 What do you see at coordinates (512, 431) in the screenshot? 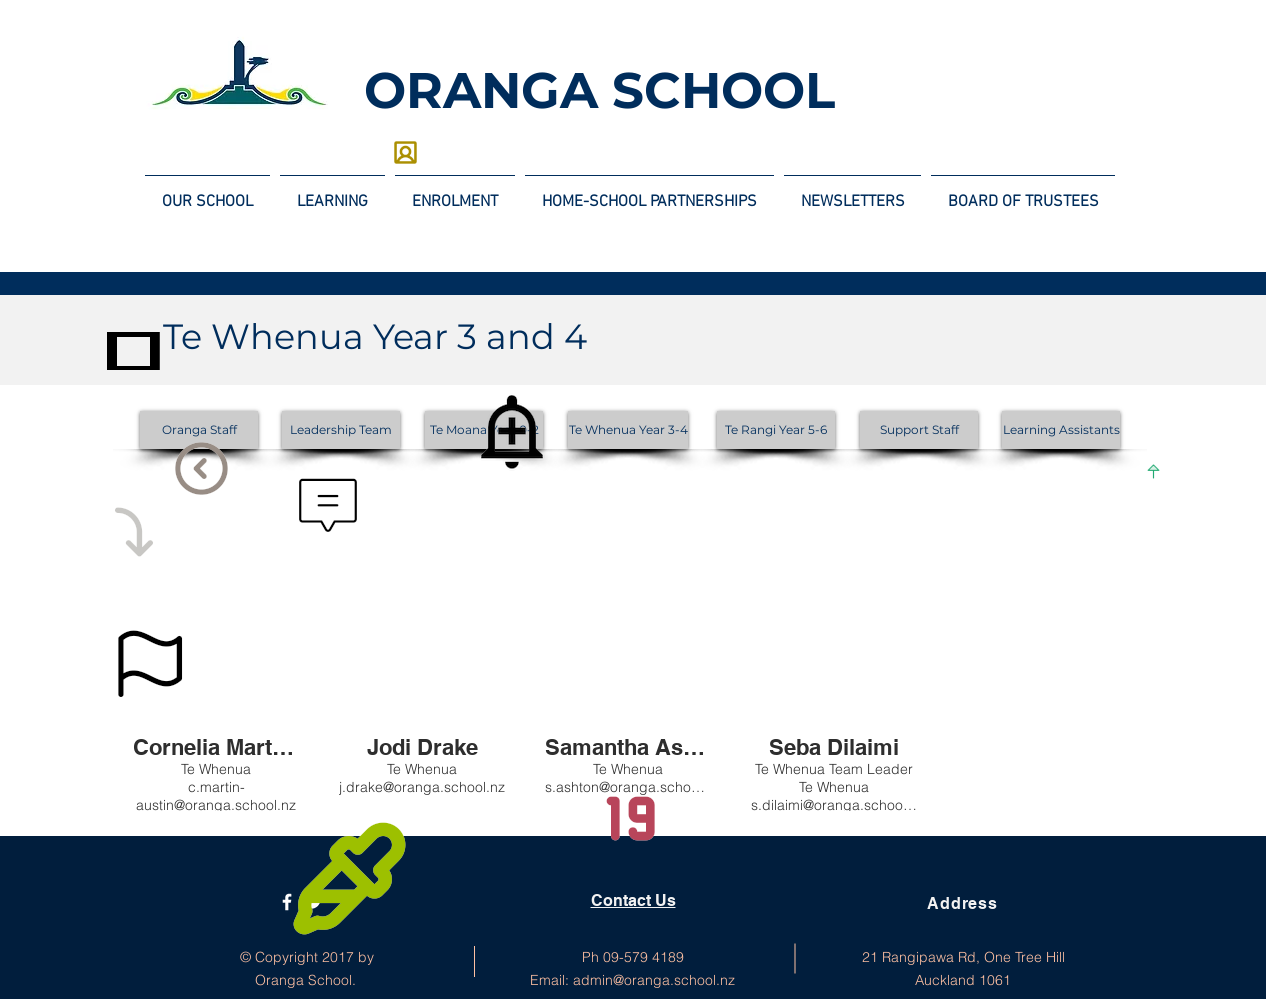
I see `add a new reminder or alert` at bounding box center [512, 431].